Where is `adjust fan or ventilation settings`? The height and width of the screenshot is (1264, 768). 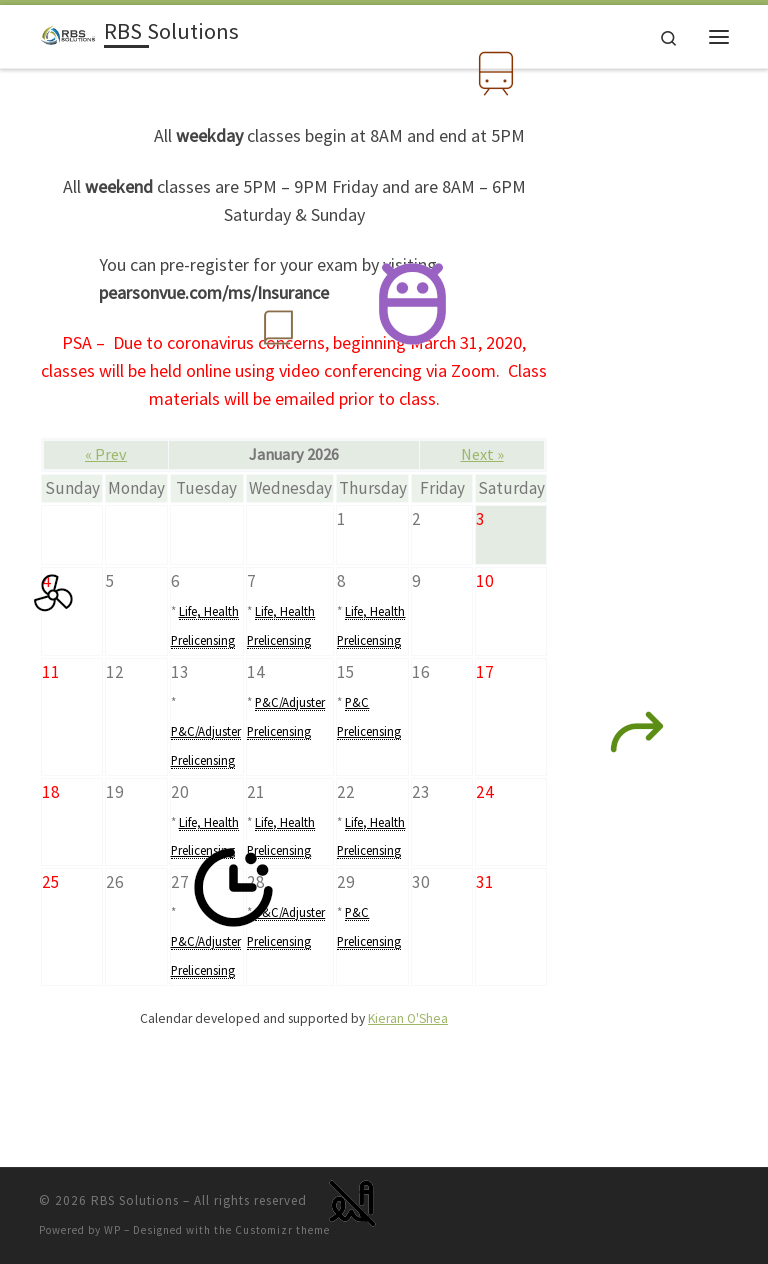 adjust fan or ventilation settings is located at coordinates (53, 595).